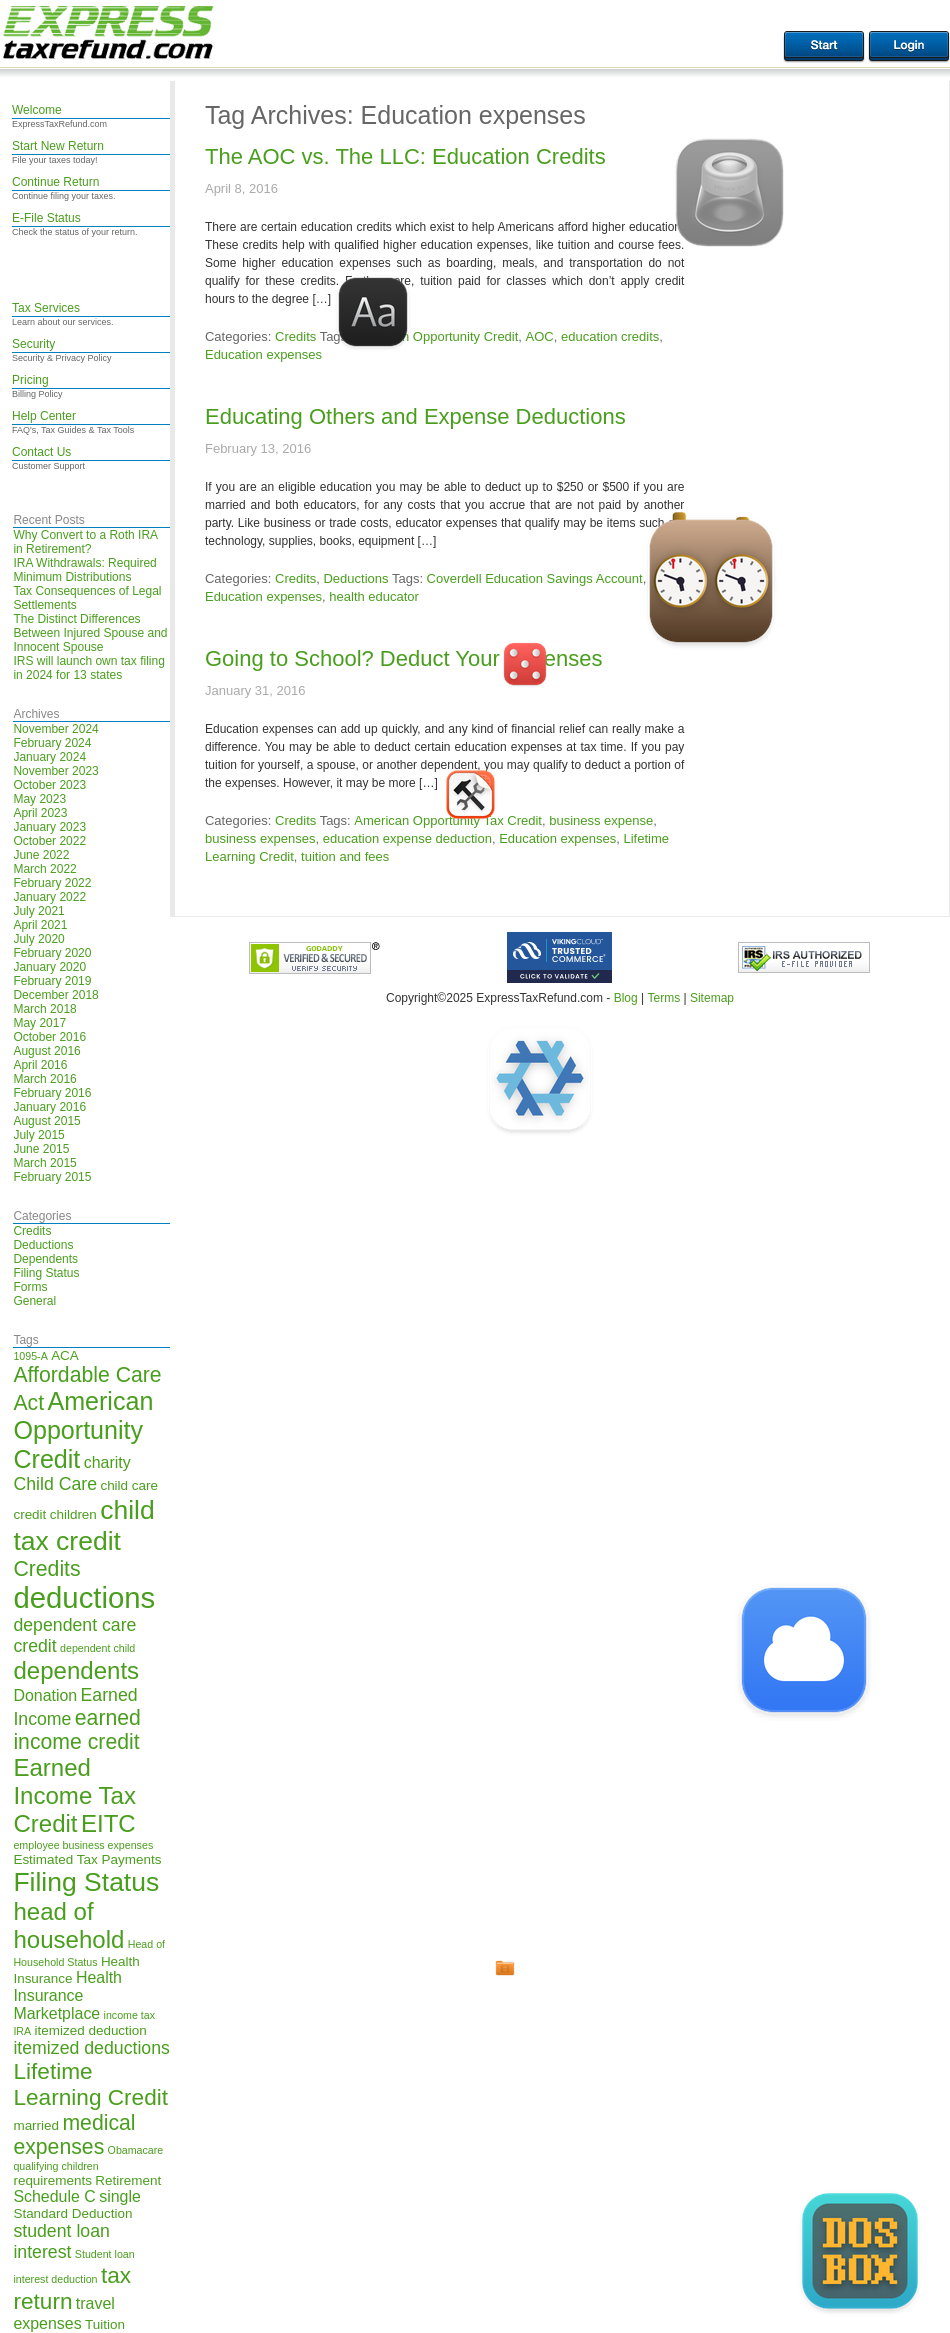 The height and width of the screenshot is (2333, 950). Describe the element at coordinates (729, 192) in the screenshot. I see `open preview app to view images and PDFs` at that location.